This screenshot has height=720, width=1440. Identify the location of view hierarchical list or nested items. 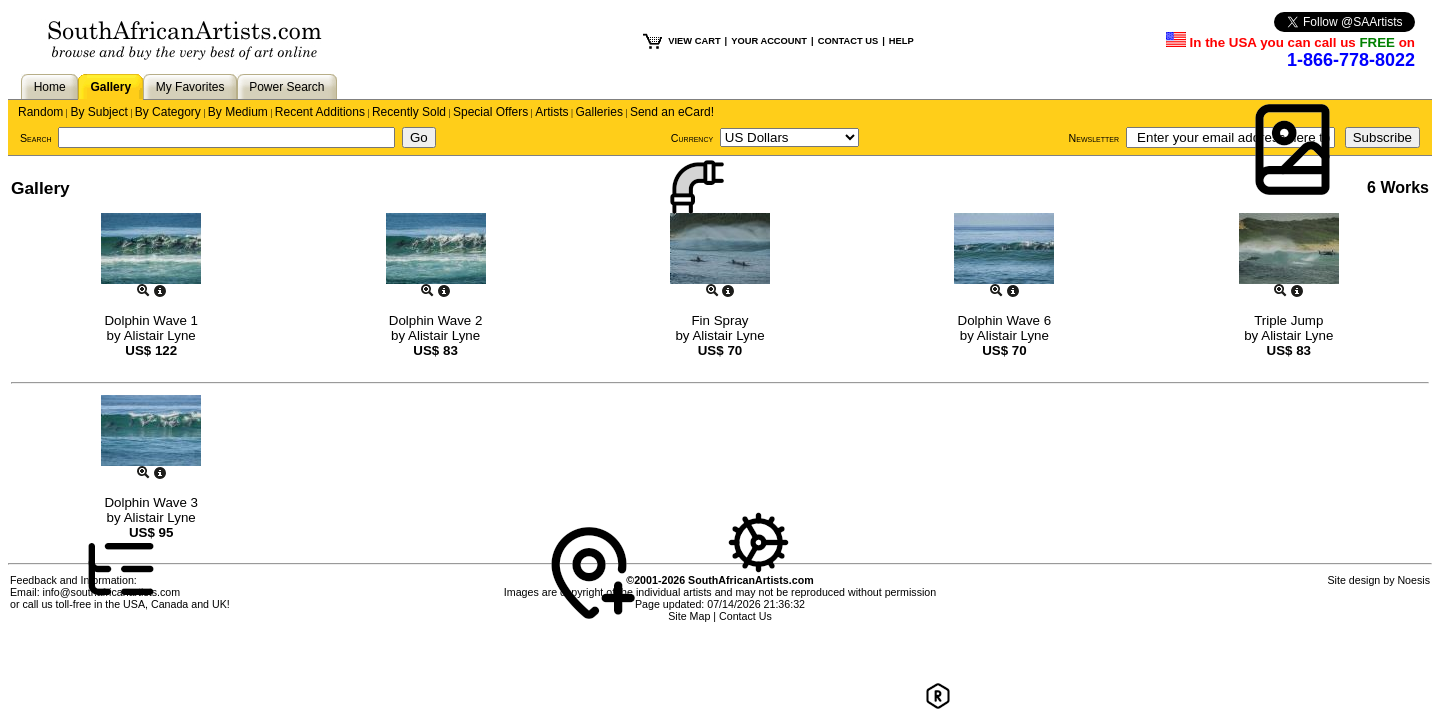
(121, 569).